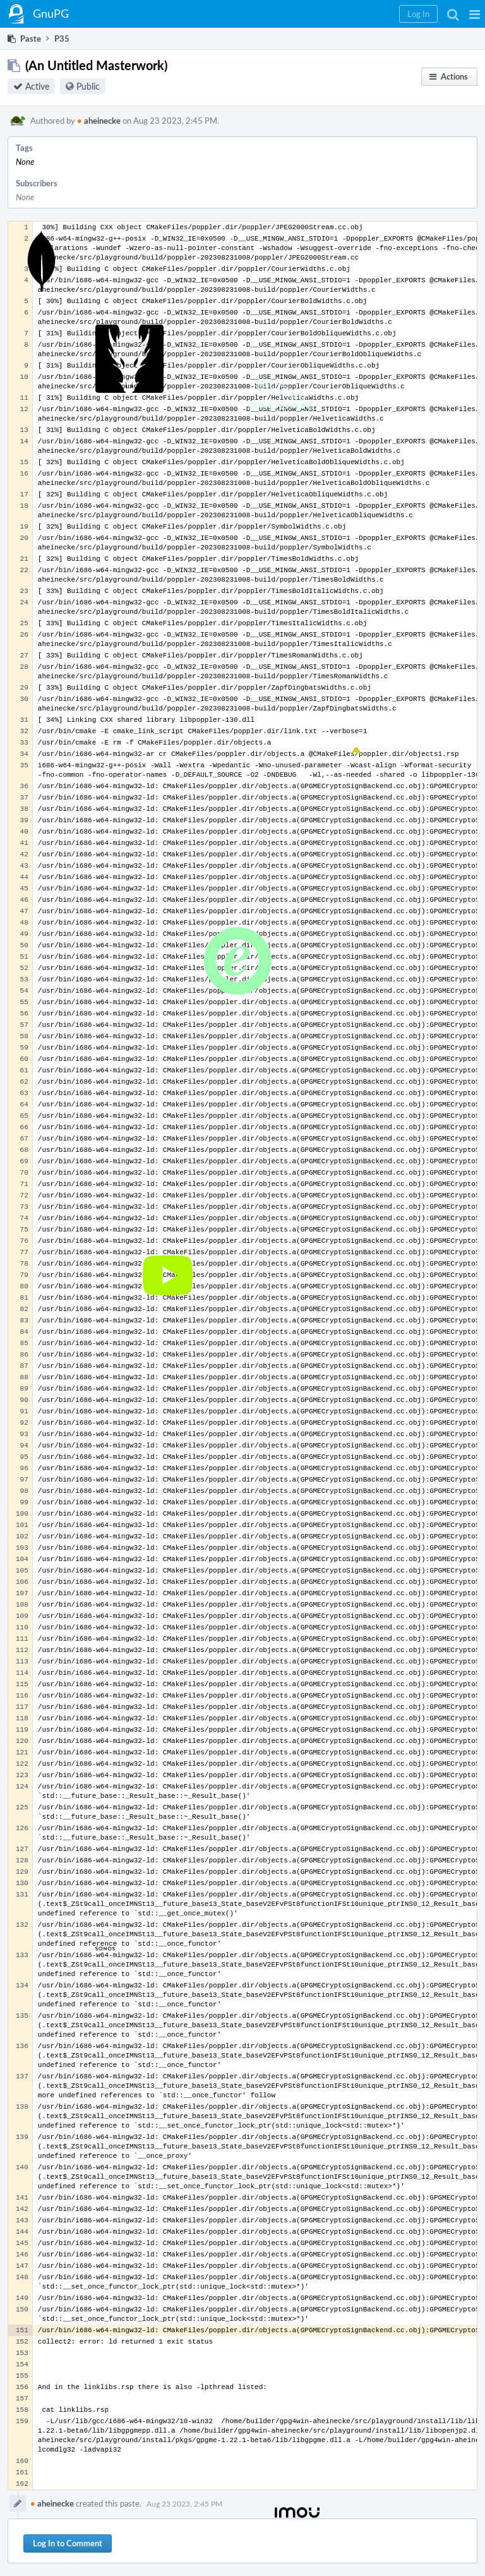  Describe the element at coordinates (279, 394) in the screenshot. I see `jaguar brand logo` at that location.